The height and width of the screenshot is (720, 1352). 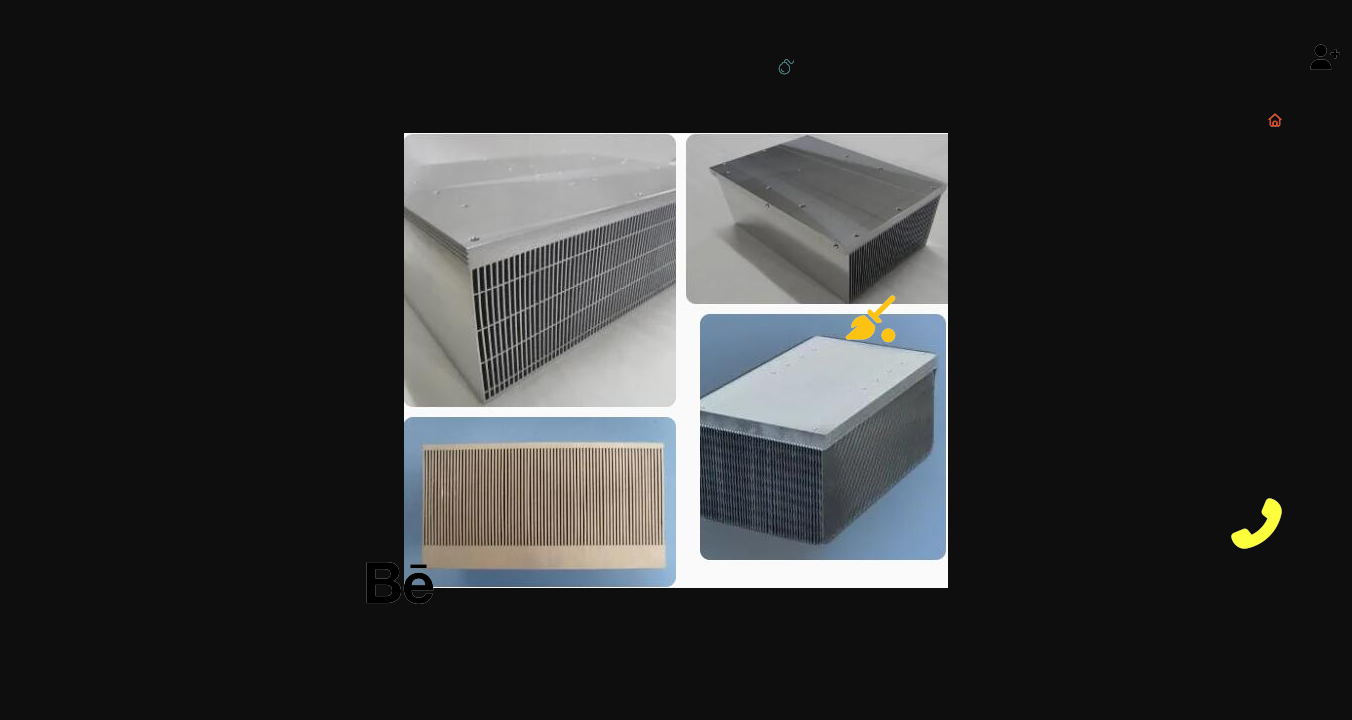 I want to click on navigate to the home screen, so click(x=1275, y=120).